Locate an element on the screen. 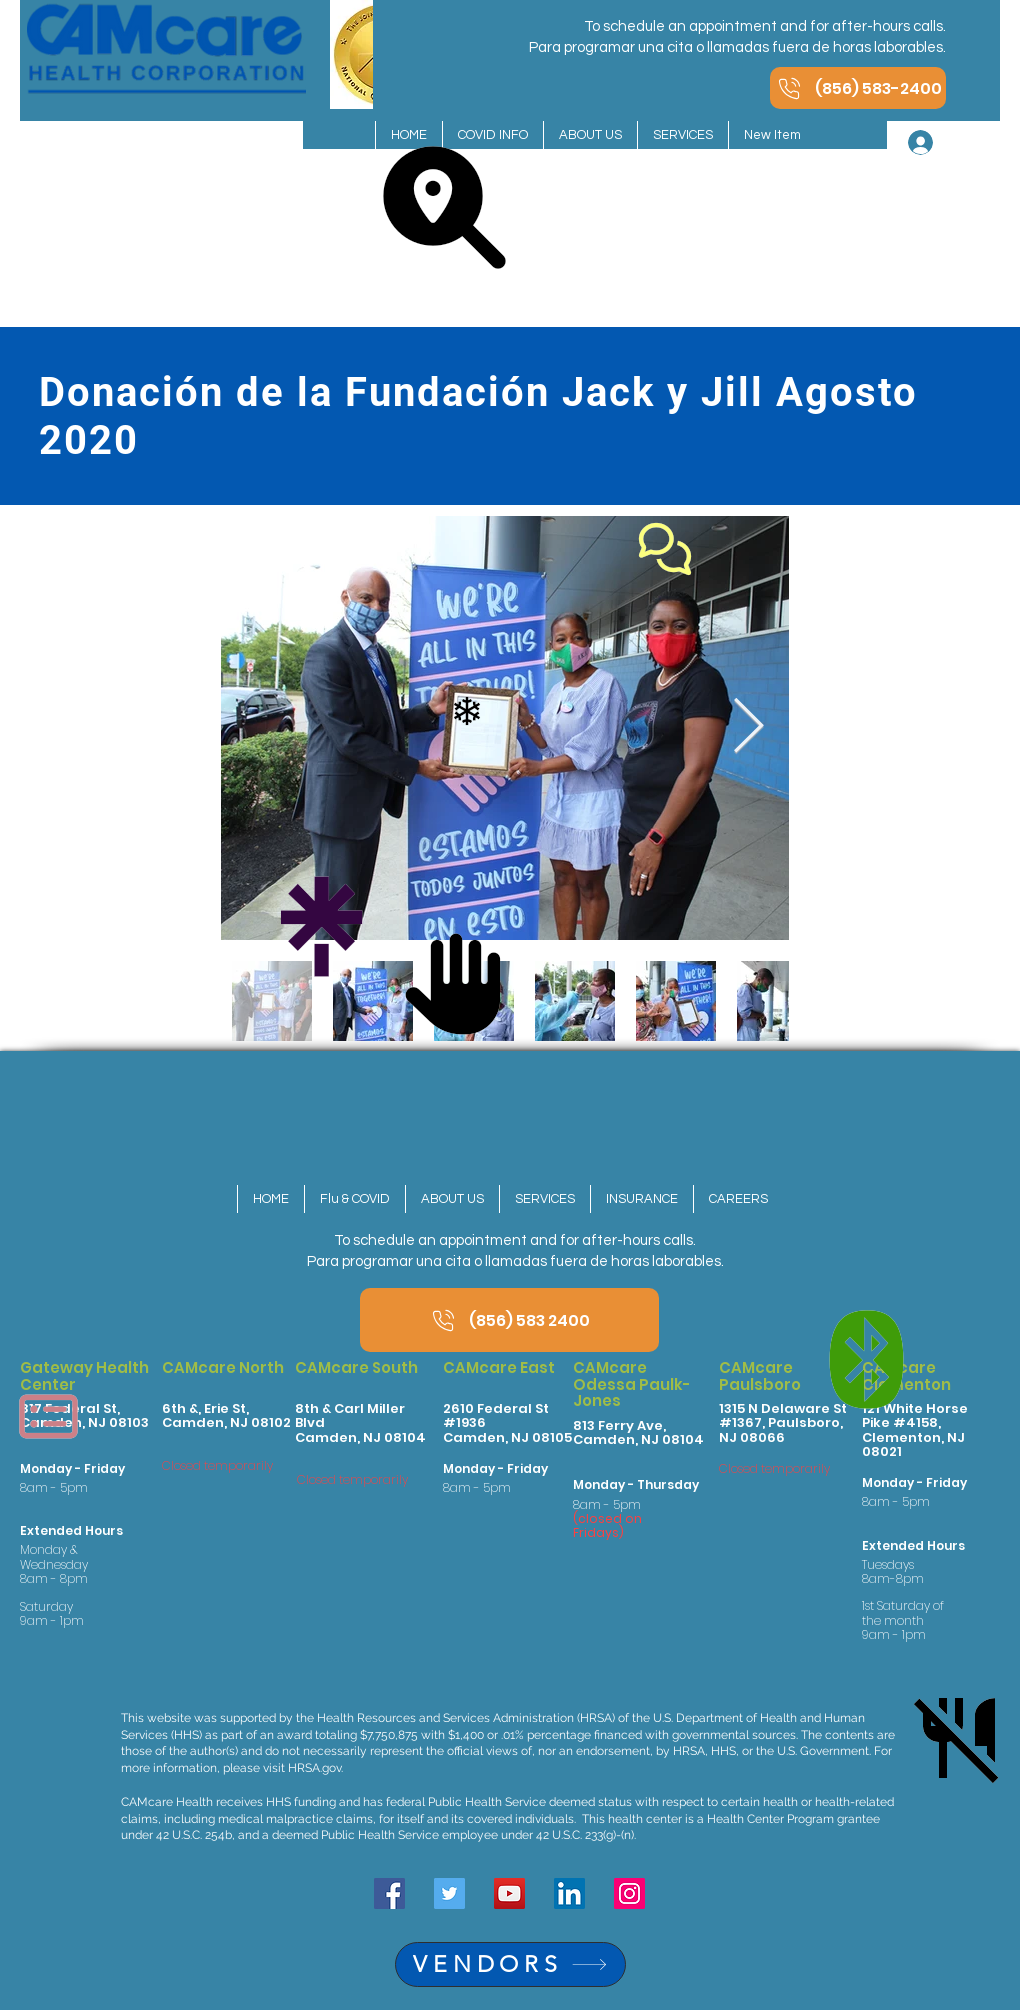 The height and width of the screenshot is (2010, 1020). visit linktree profile is located at coordinates (318, 926).